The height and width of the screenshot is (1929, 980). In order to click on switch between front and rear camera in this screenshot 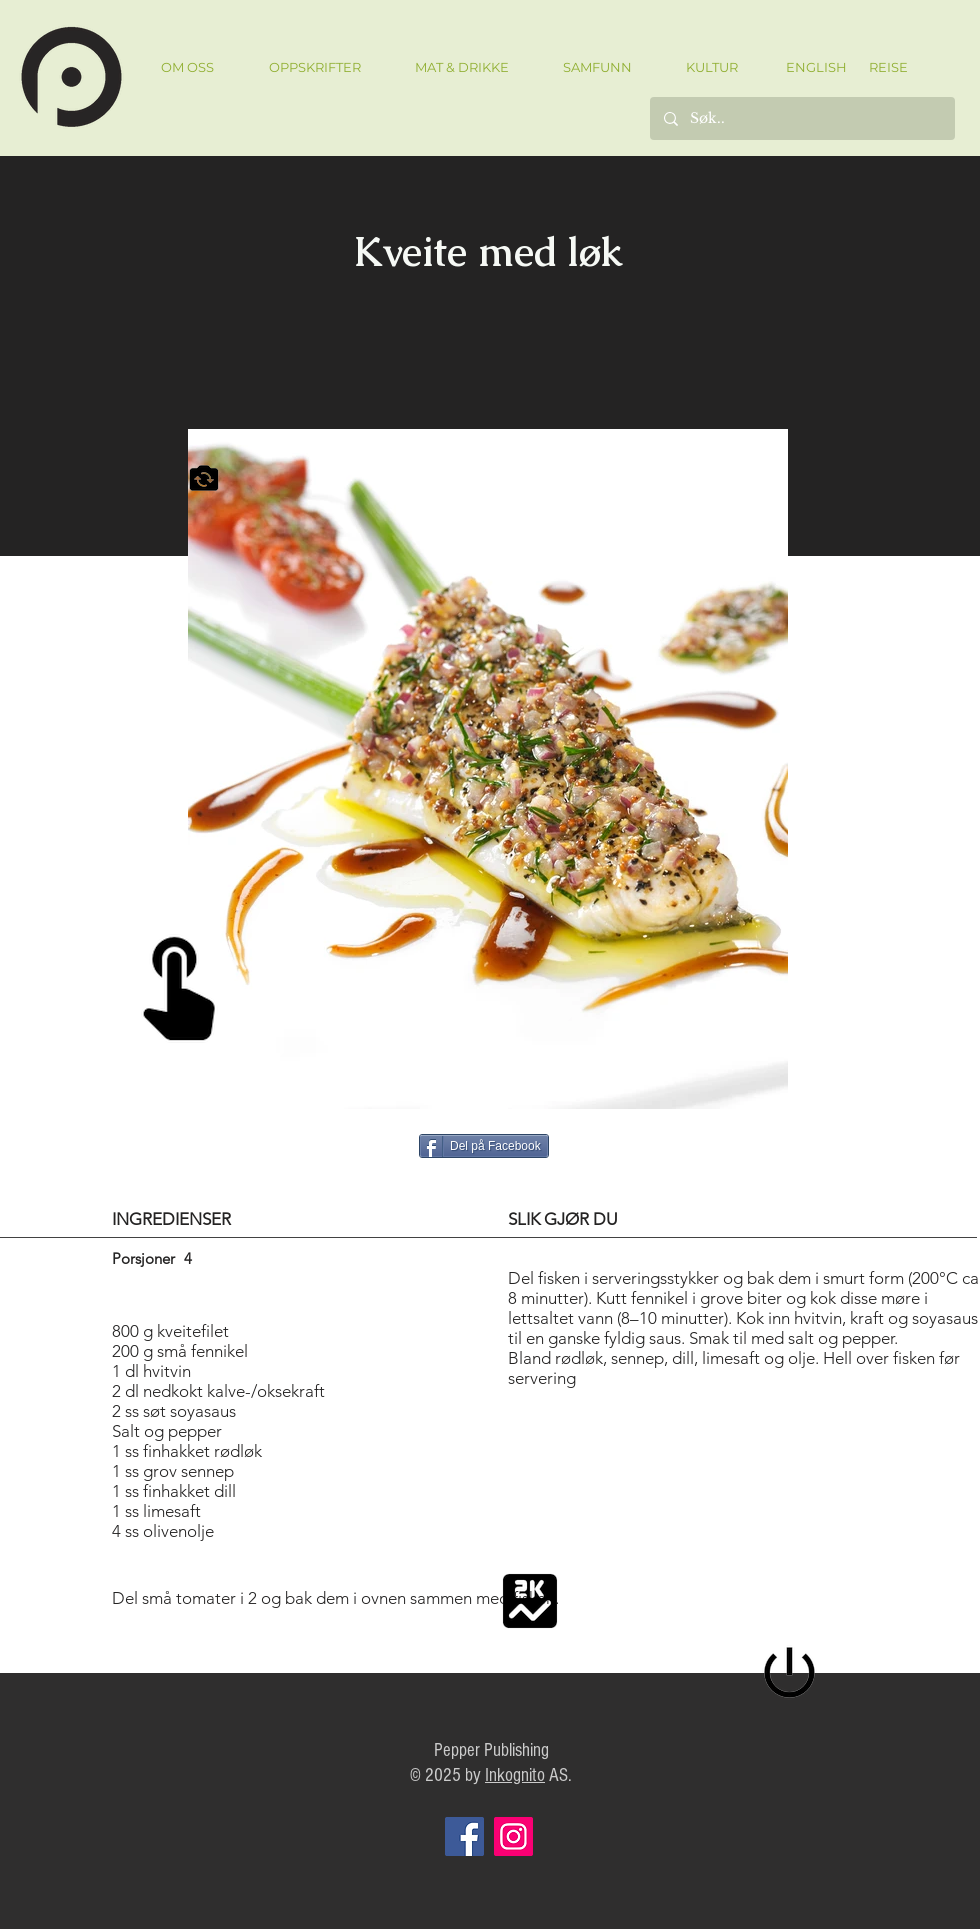, I will do `click(204, 478)`.